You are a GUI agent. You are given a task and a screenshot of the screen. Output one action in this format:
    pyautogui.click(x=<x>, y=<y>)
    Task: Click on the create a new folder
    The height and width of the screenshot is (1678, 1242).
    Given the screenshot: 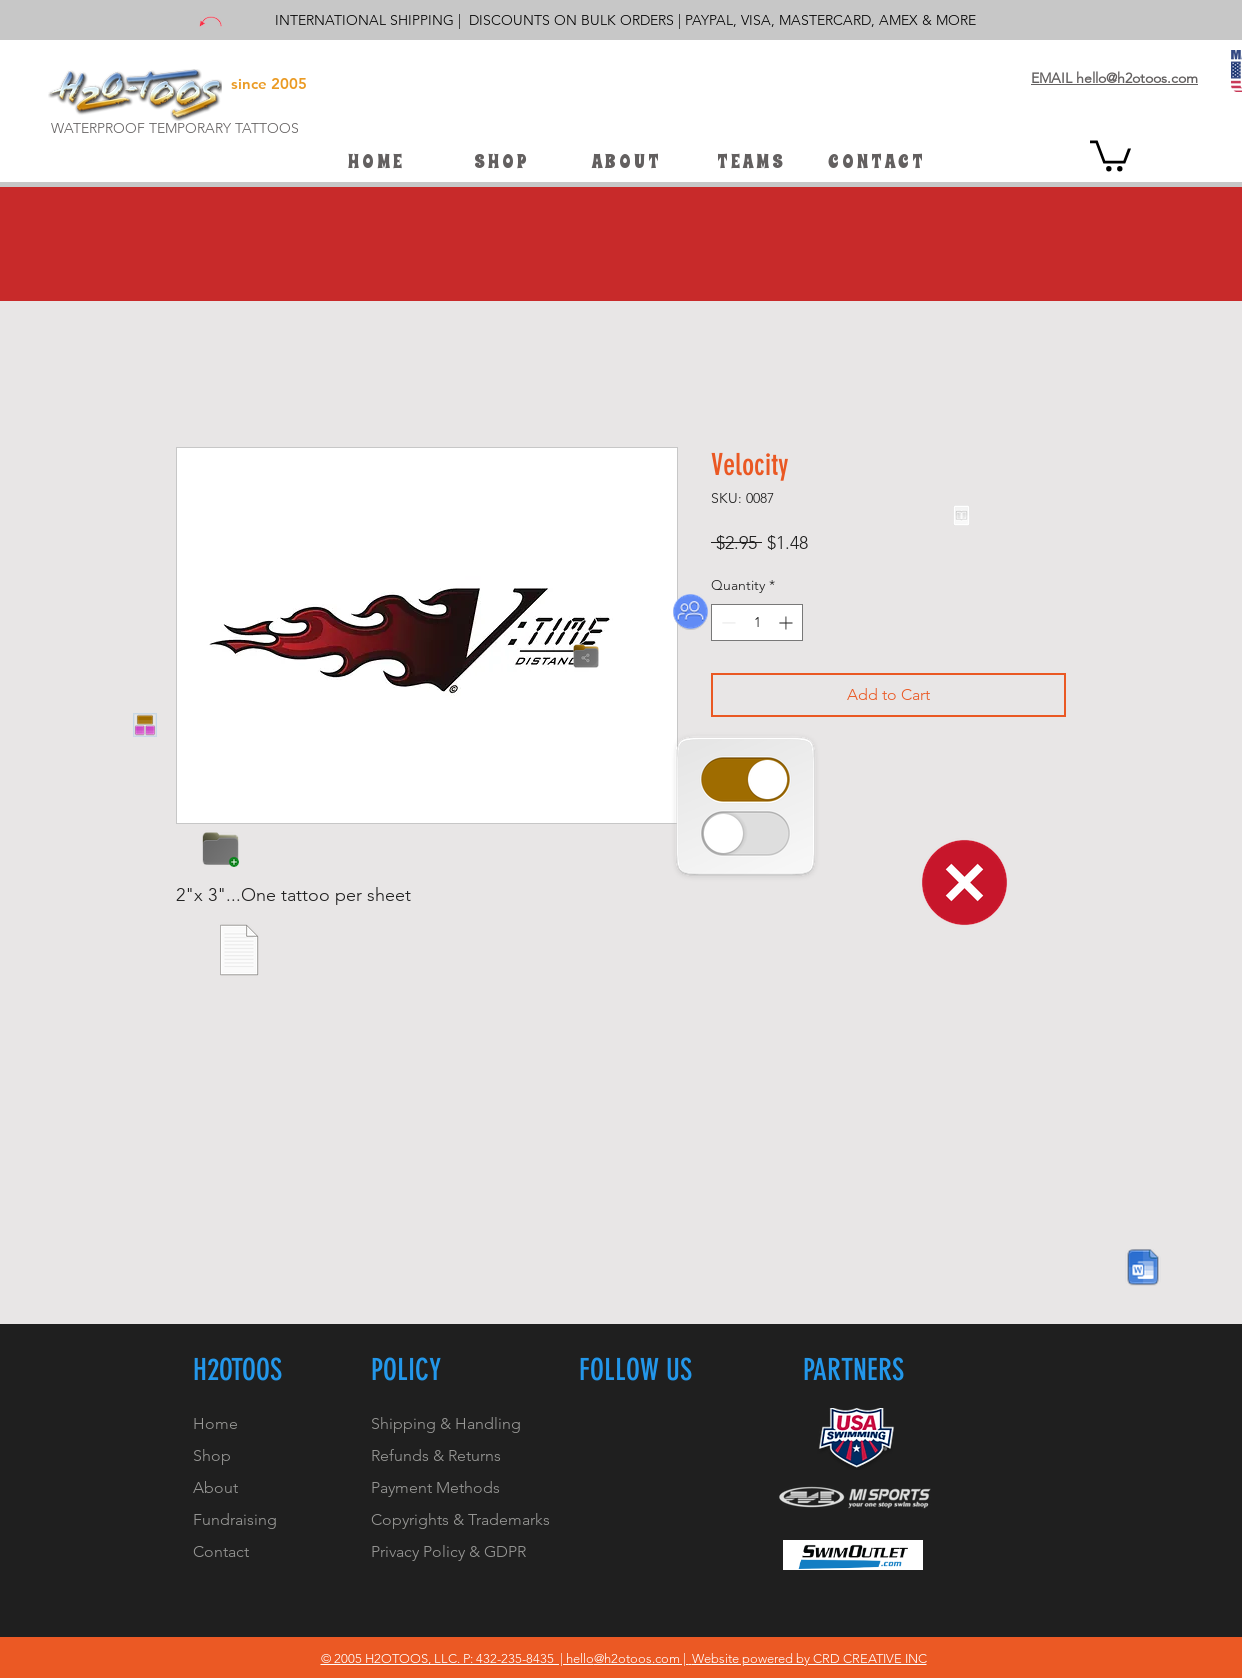 What is the action you would take?
    pyautogui.click(x=220, y=848)
    